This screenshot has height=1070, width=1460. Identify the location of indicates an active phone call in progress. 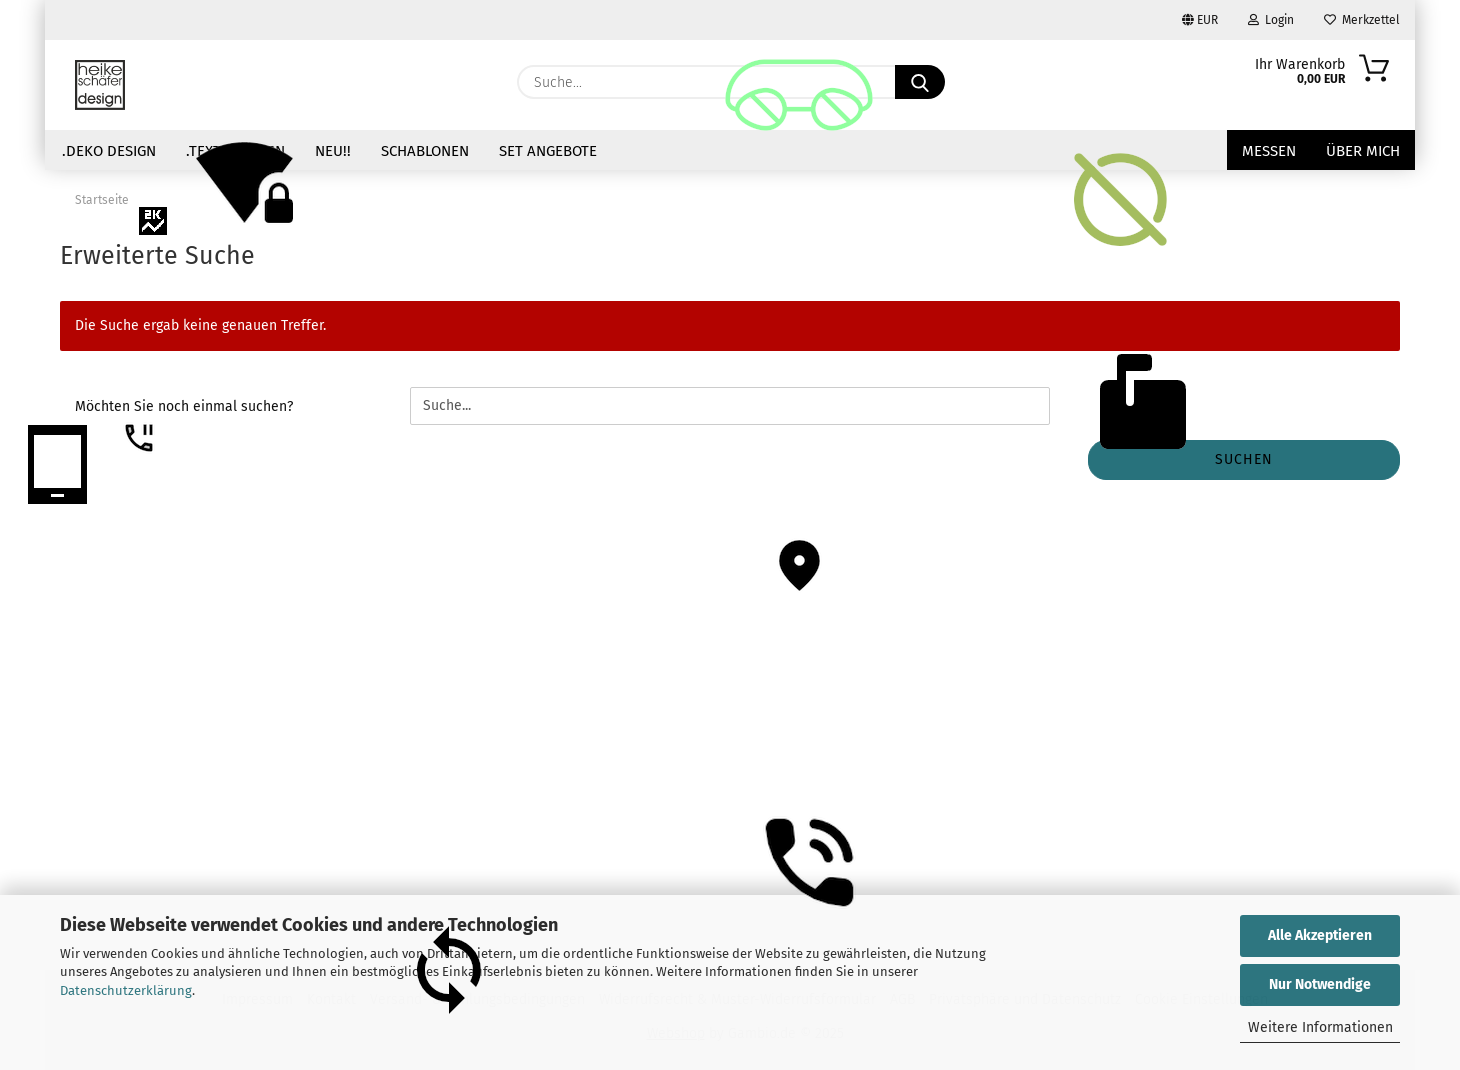
(809, 862).